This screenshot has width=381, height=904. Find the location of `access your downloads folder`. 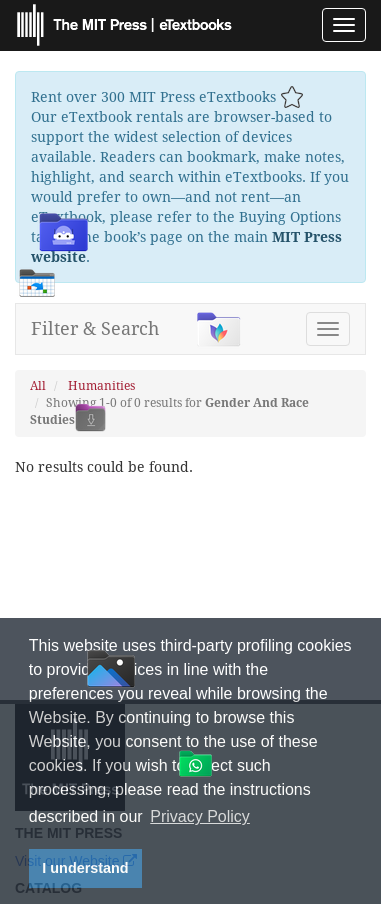

access your downloads folder is located at coordinates (90, 417).